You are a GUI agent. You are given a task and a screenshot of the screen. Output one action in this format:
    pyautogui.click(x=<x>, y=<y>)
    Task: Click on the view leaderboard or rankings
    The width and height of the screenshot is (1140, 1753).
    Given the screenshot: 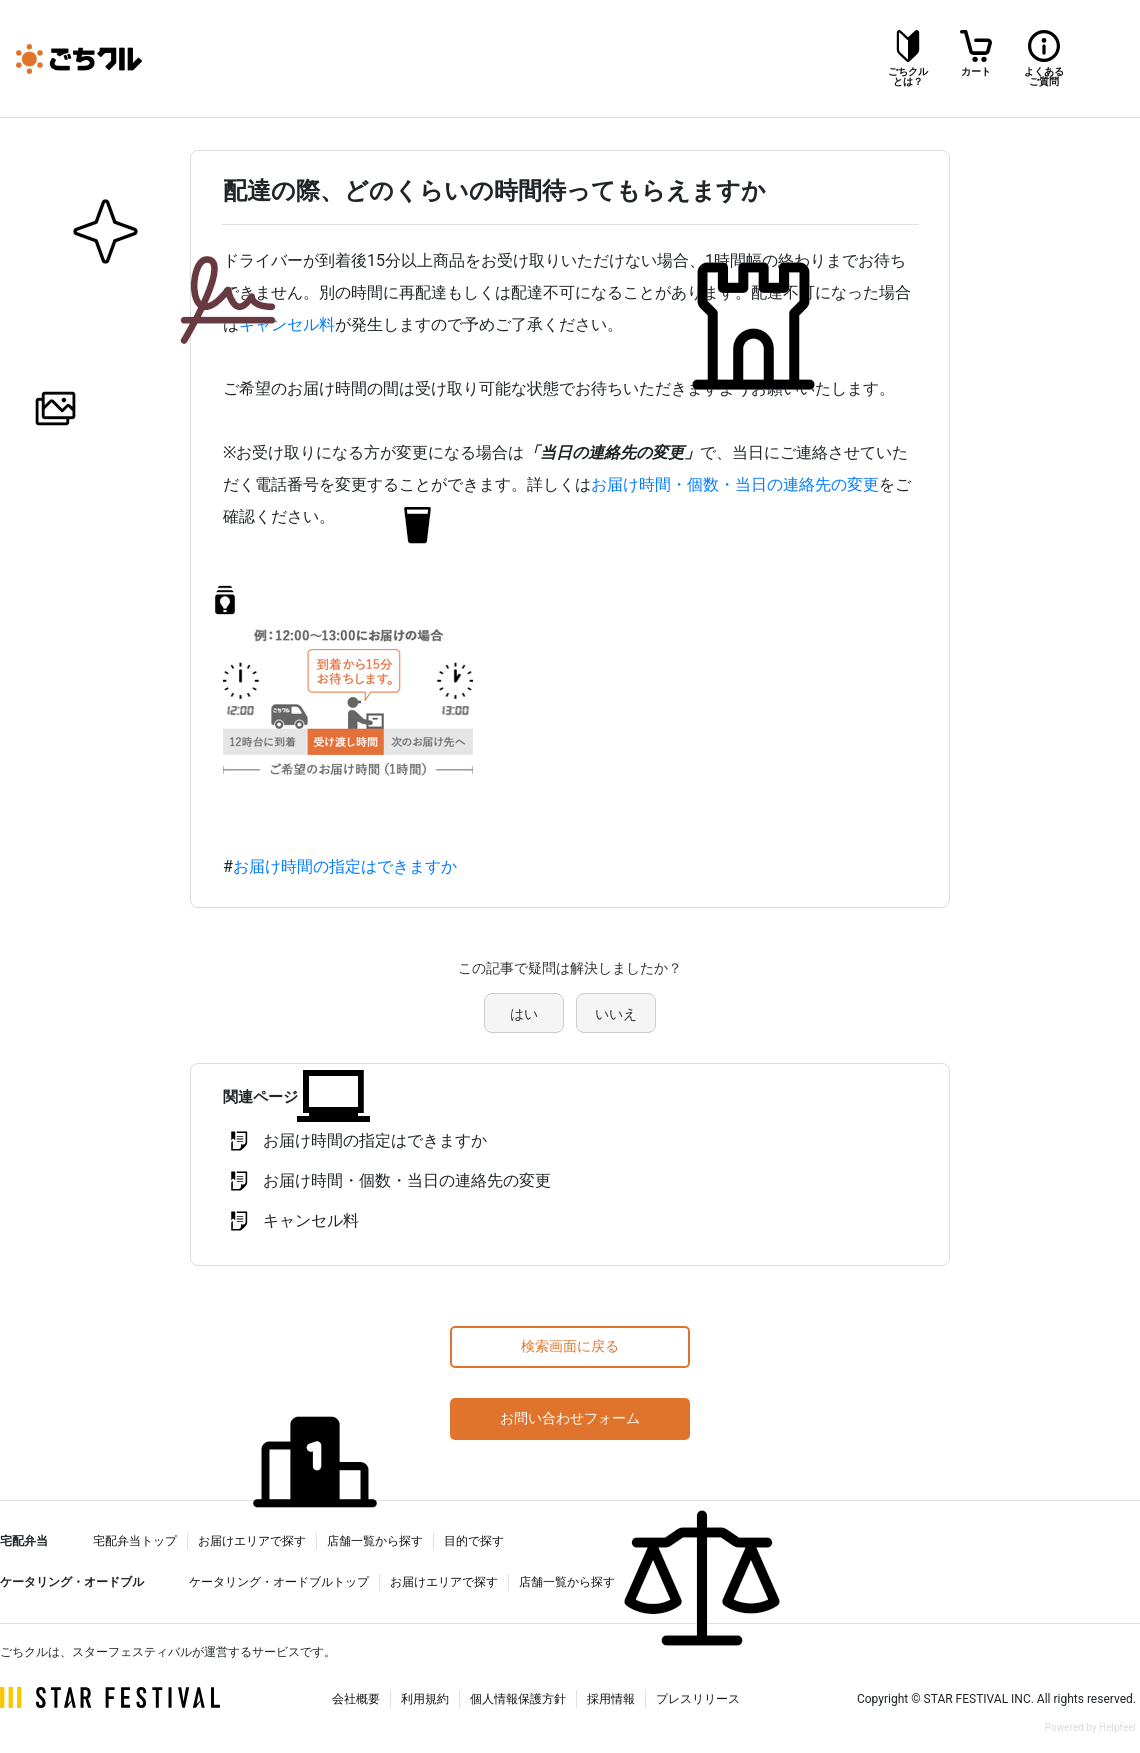 What is the action you would take?
    pyautogui.click(x=315, y=1462)
    